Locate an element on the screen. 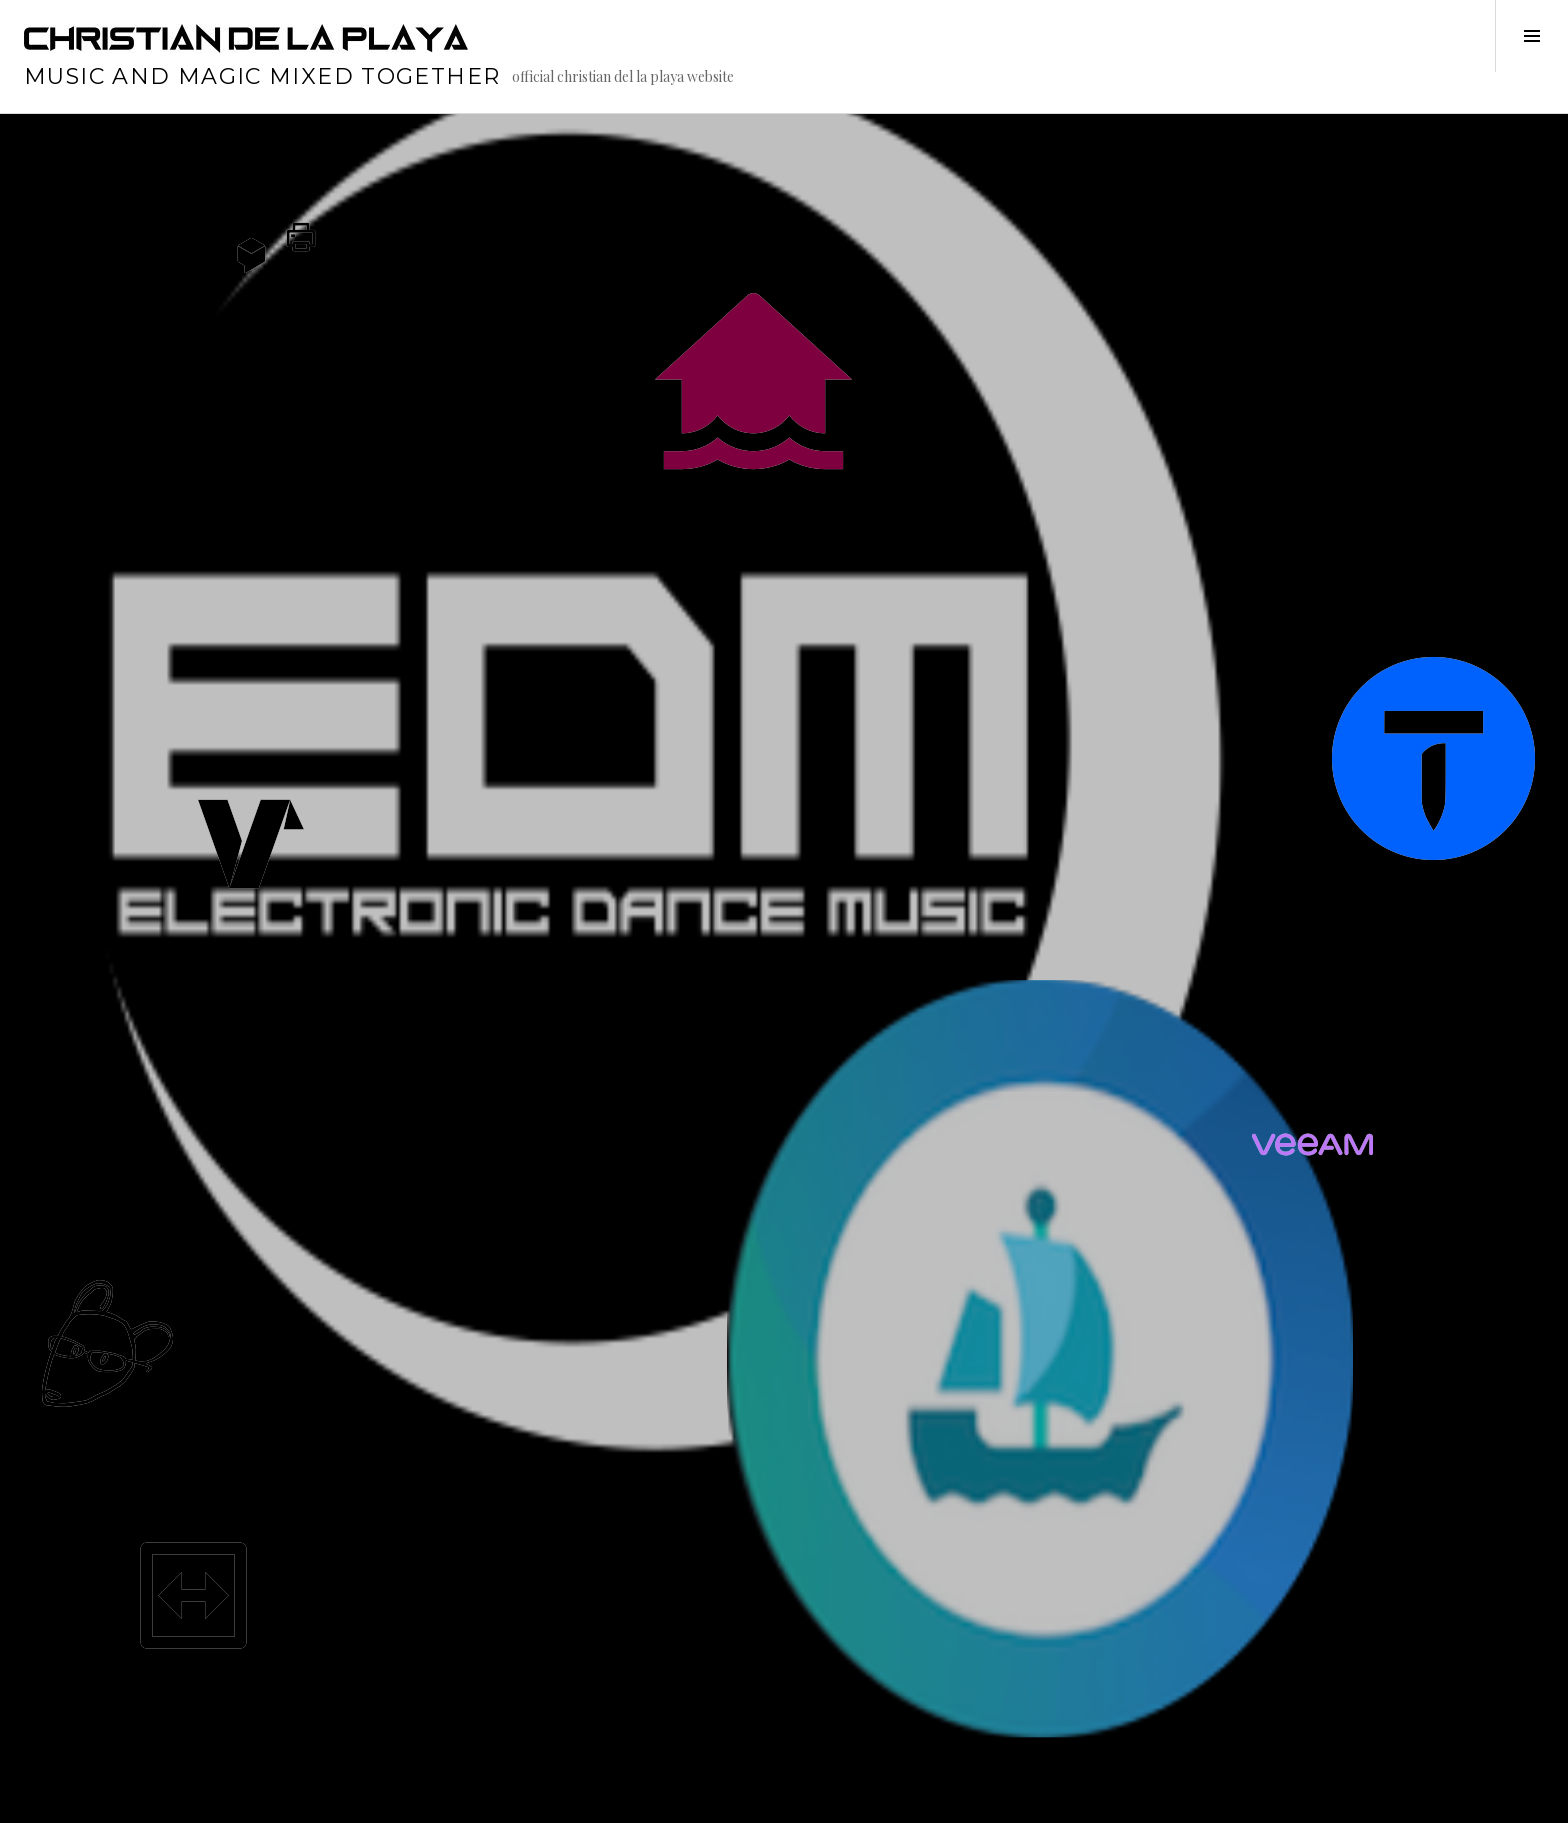  access Google Dialogflow conversational AI platform is located at coordinates (251, 255).